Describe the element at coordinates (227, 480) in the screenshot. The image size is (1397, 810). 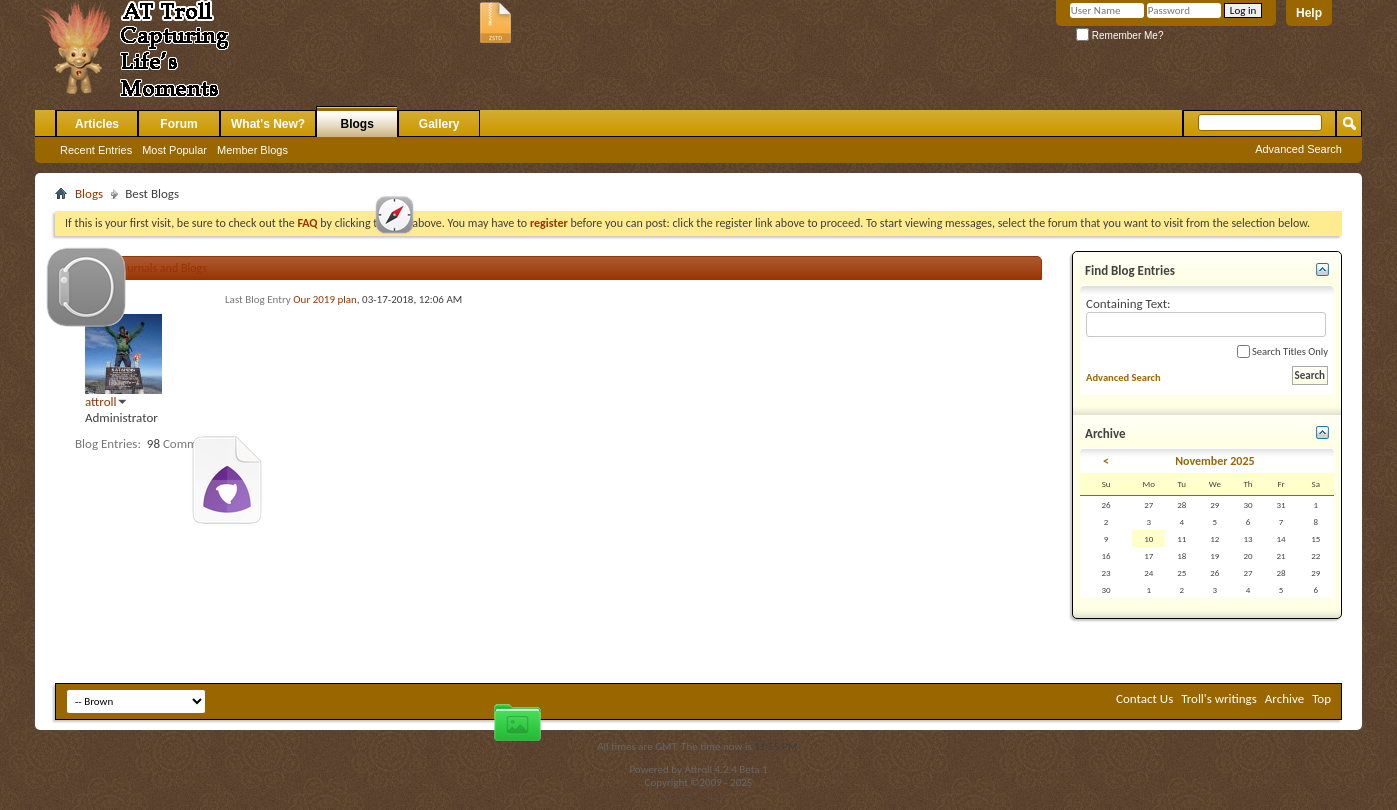
I see `meson build system configuration file` at that location.